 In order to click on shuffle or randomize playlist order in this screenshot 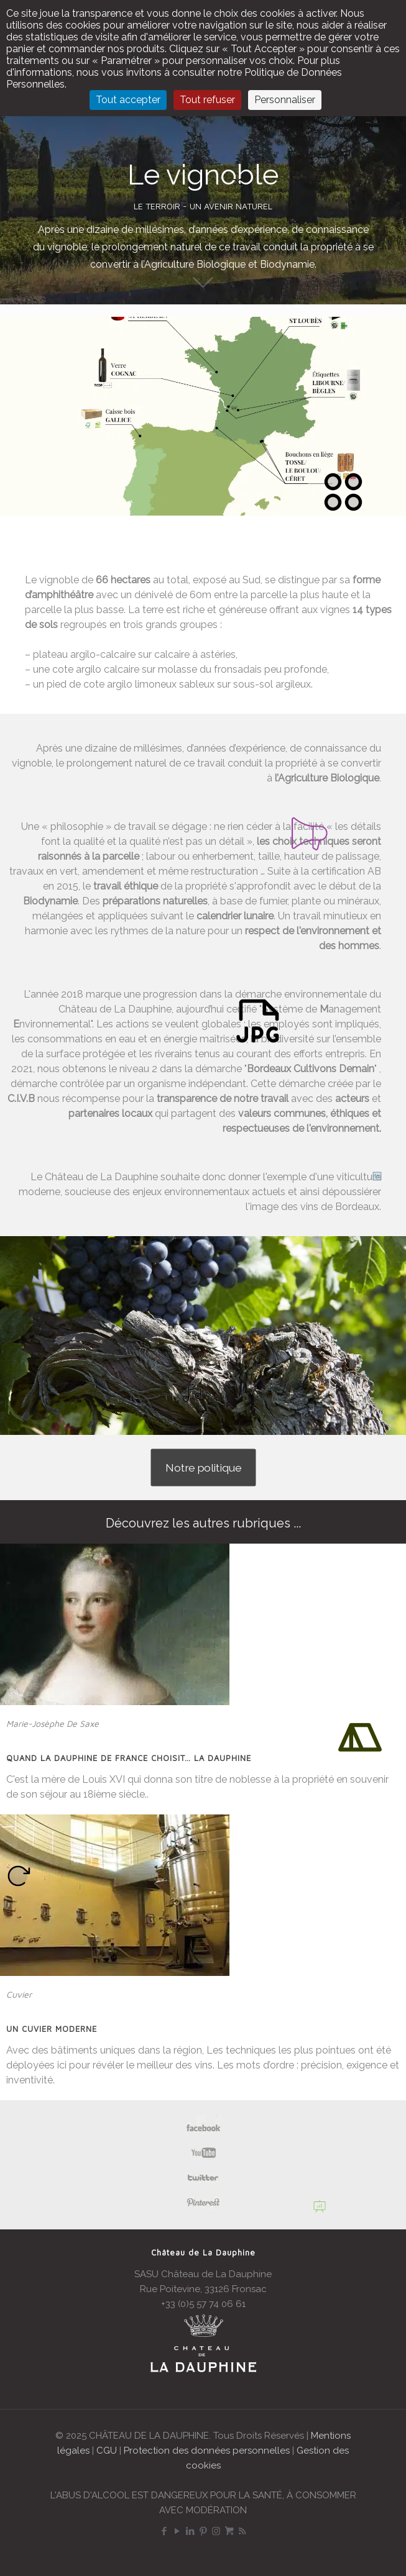, I will do `click(238, 182)`.